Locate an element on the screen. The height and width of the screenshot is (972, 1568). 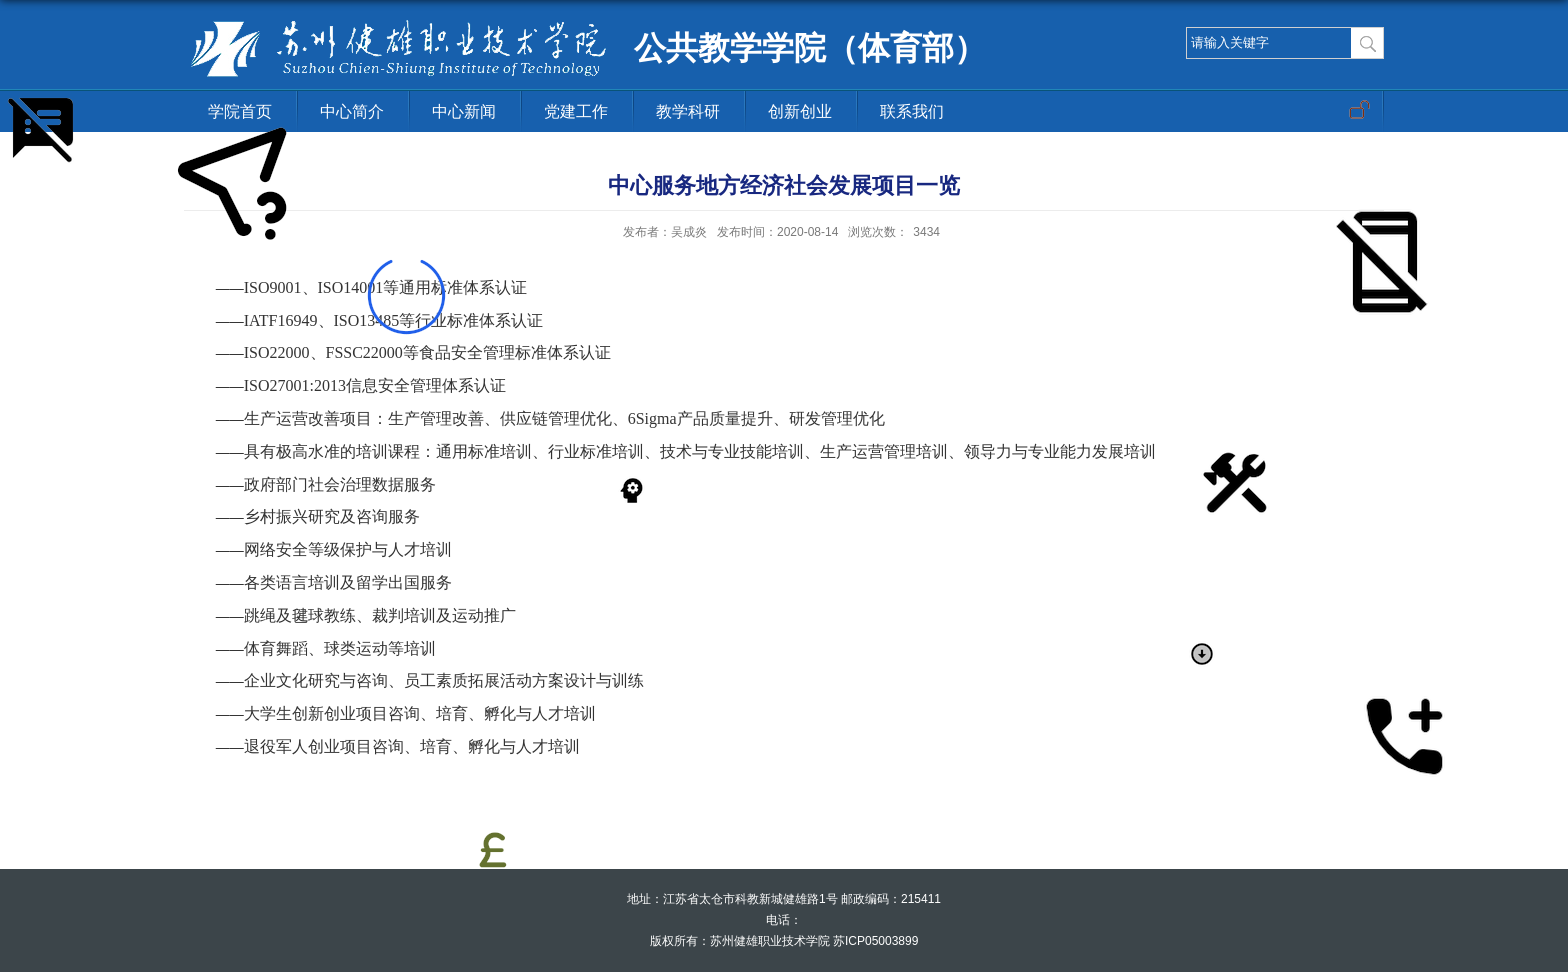
add a new contact to your phone is located at coordinates (1404, 736).